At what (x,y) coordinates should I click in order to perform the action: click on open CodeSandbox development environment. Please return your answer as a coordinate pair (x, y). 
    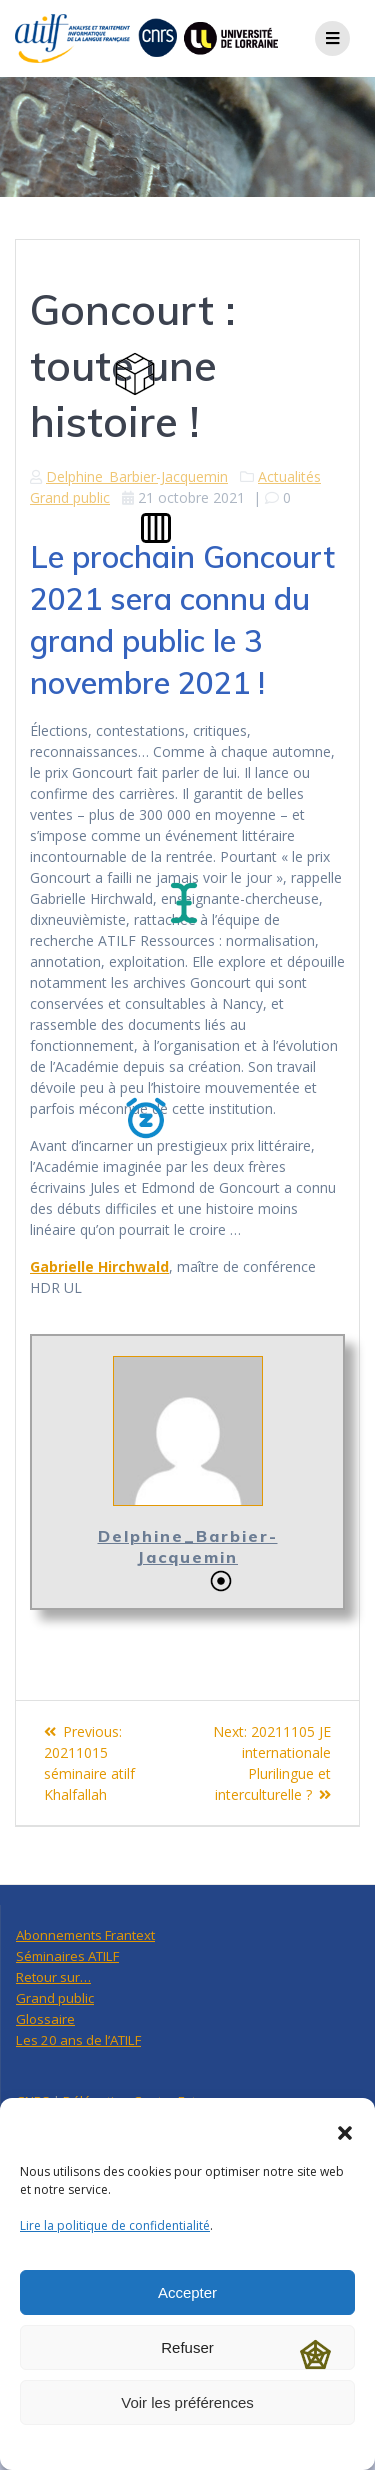
    Looking at the image, I should click on (135, 374).